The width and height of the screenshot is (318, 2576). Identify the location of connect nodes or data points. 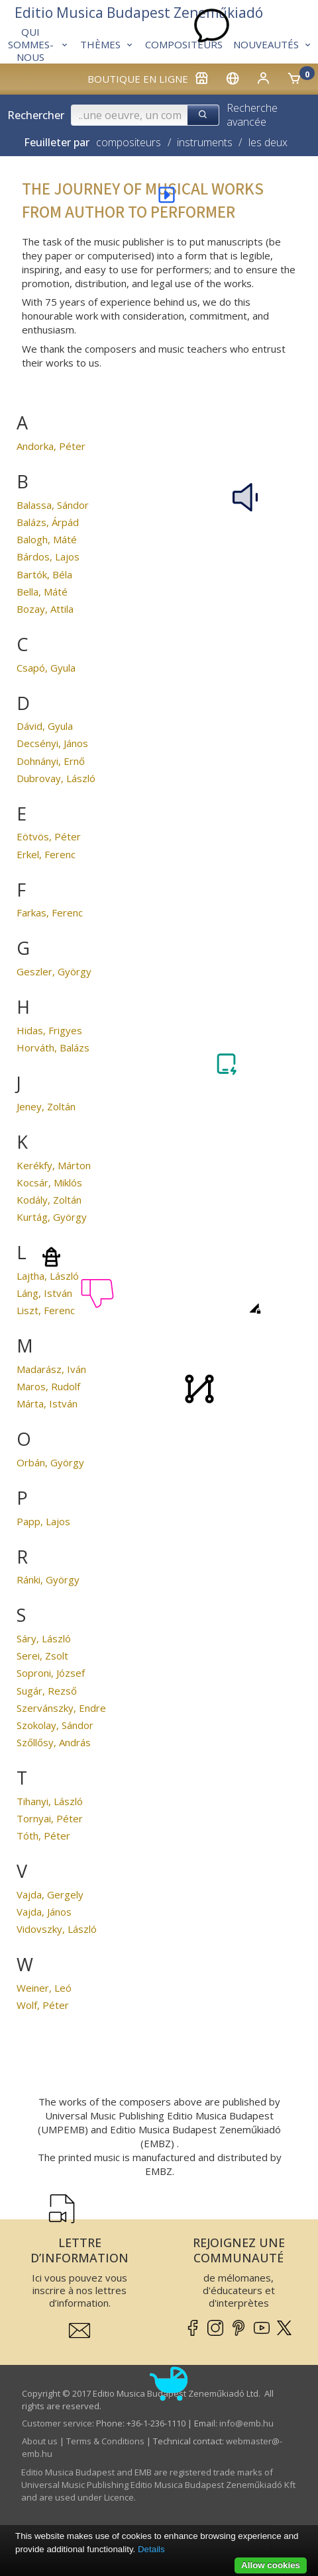
(199, 1389).